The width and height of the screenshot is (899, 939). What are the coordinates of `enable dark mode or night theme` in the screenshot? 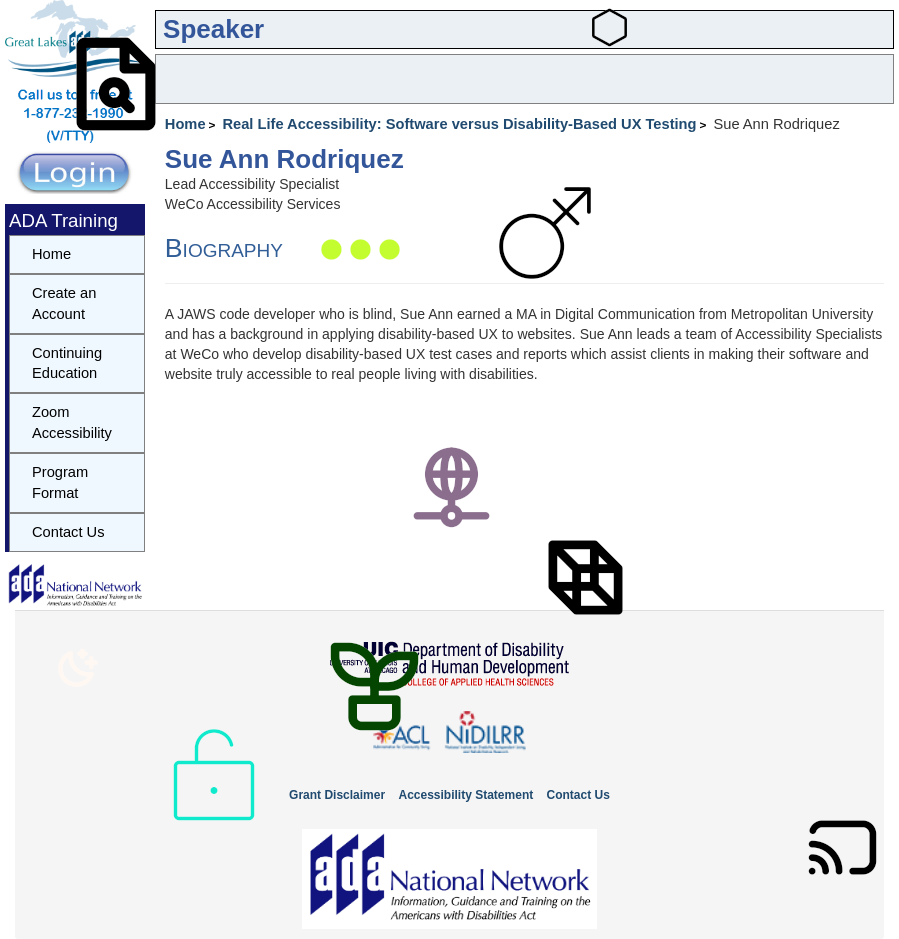 It's located at (76, 668).